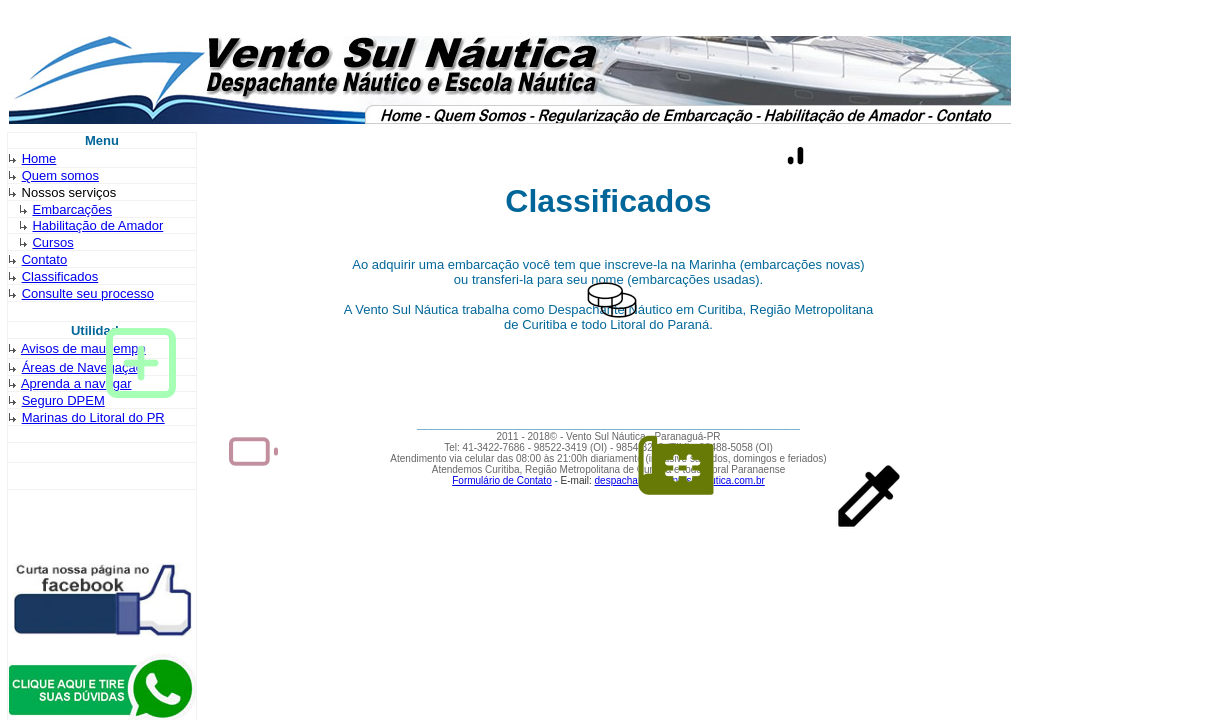 The height and width of the screenshot is (720, 1227). What do you see at coordinates (812, 144) in the screenshot?
I see `indicates weak cellular signal strength` at bounding box center [812, 144].